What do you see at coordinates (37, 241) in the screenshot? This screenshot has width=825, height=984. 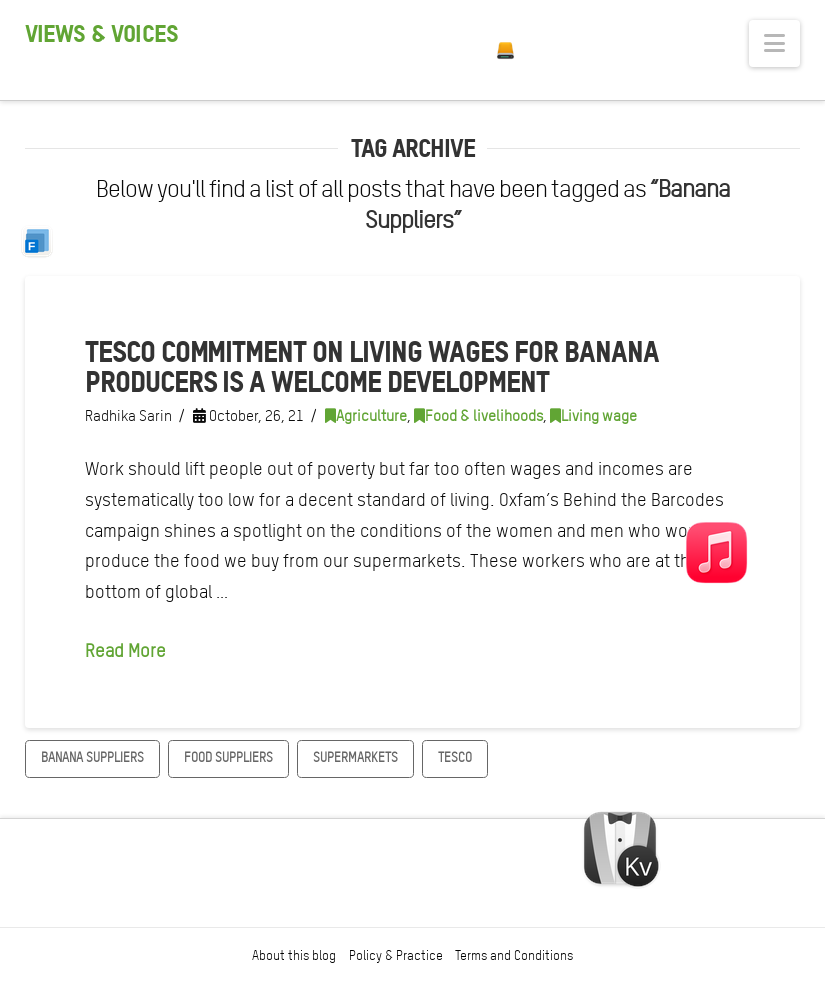 I see `open fluent reader app` at bounding box center [37, 241].